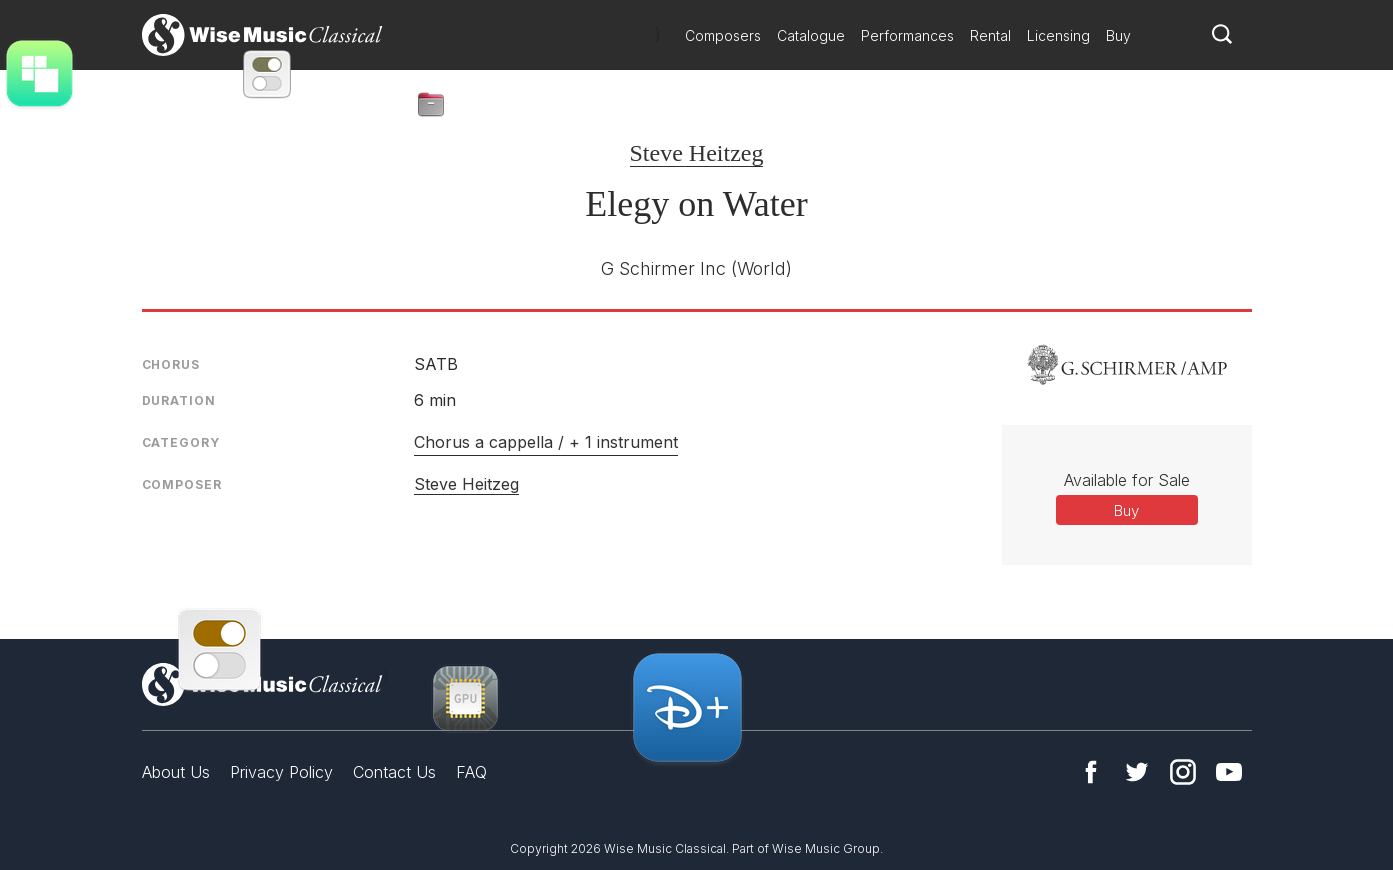 This screenshot has height=870, width=1393. What do you see at coordinates (431, 104) in the screenshot?
I see `open the file manager` at bounding box center [431, 104].